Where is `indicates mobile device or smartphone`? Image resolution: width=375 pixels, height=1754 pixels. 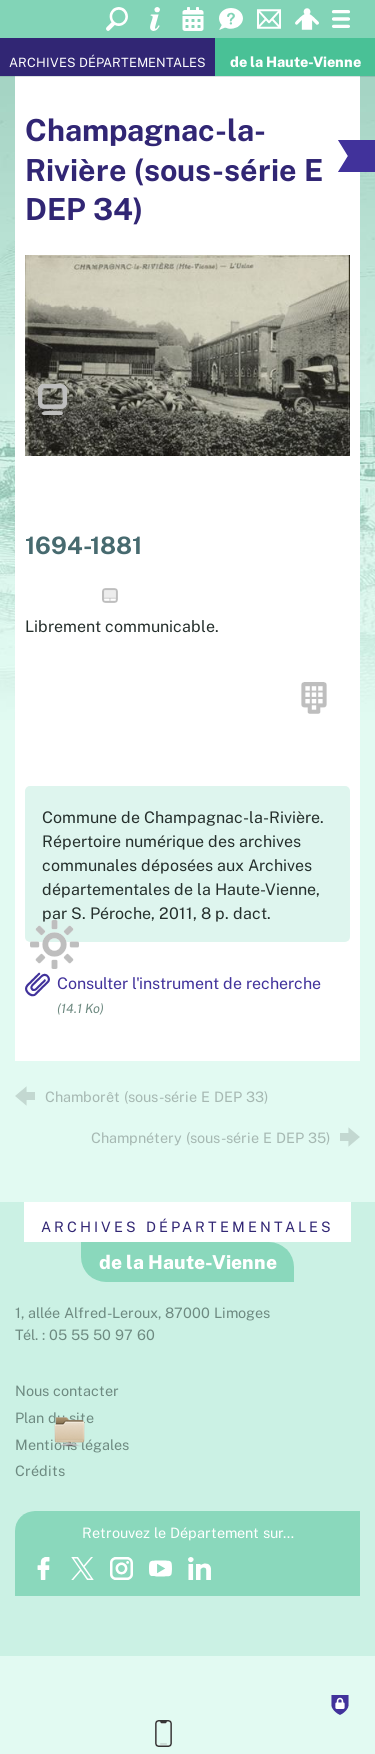
indicates mobile device or smartphone is located at coordinates (163, 1733).